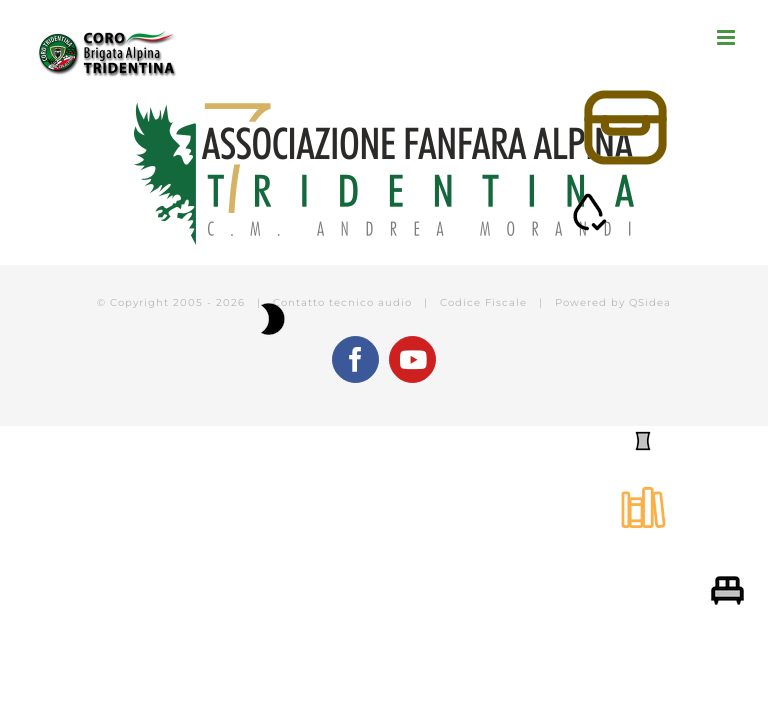  What do you see at coordinates (727, 590) in the screenshot?
I see `view single room accommodations` at bounding box center [727, 590].